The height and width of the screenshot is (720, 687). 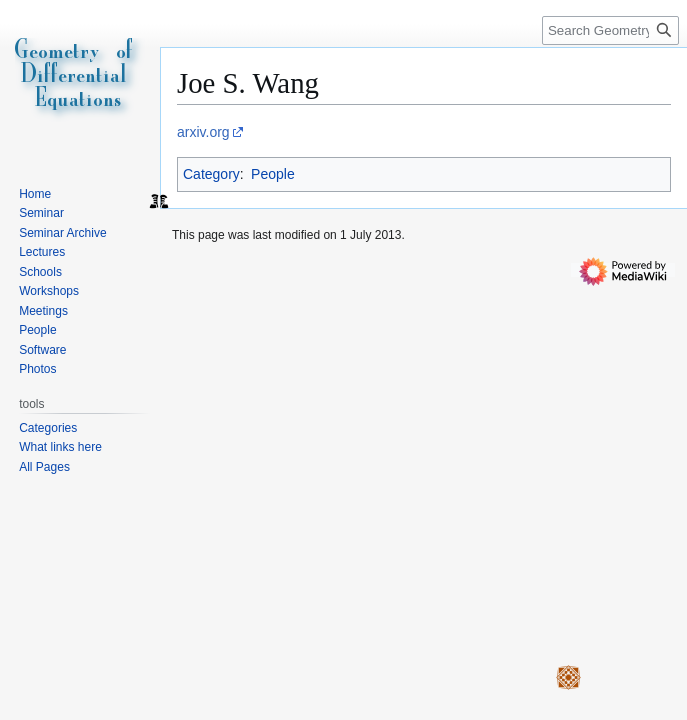 I want to click on decorative geometric pattern or badge element, so click(x=568, y=677).